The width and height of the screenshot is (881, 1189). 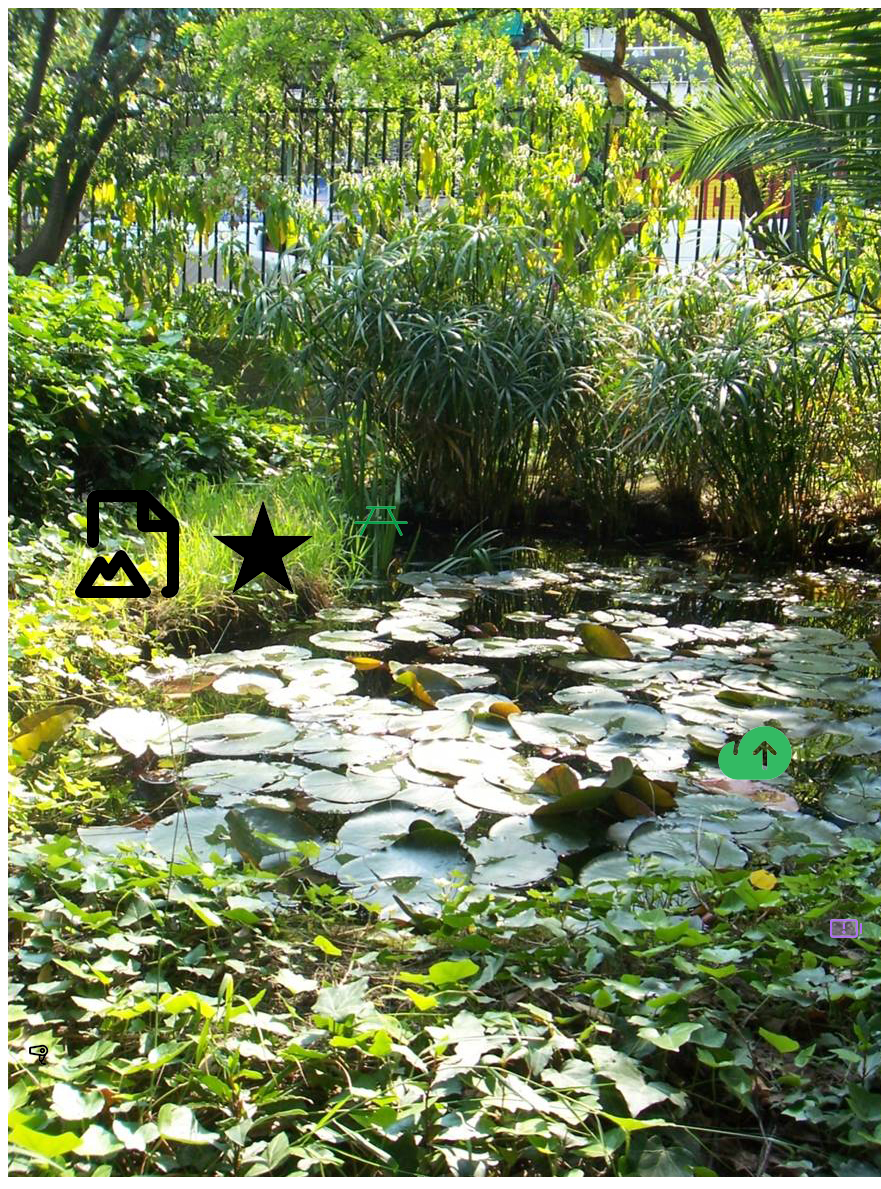 What do you see at coordinates (39, 1054) in the screenshot?
I see `access hair styling or grooming tools` at bounding box center [39, 1054].